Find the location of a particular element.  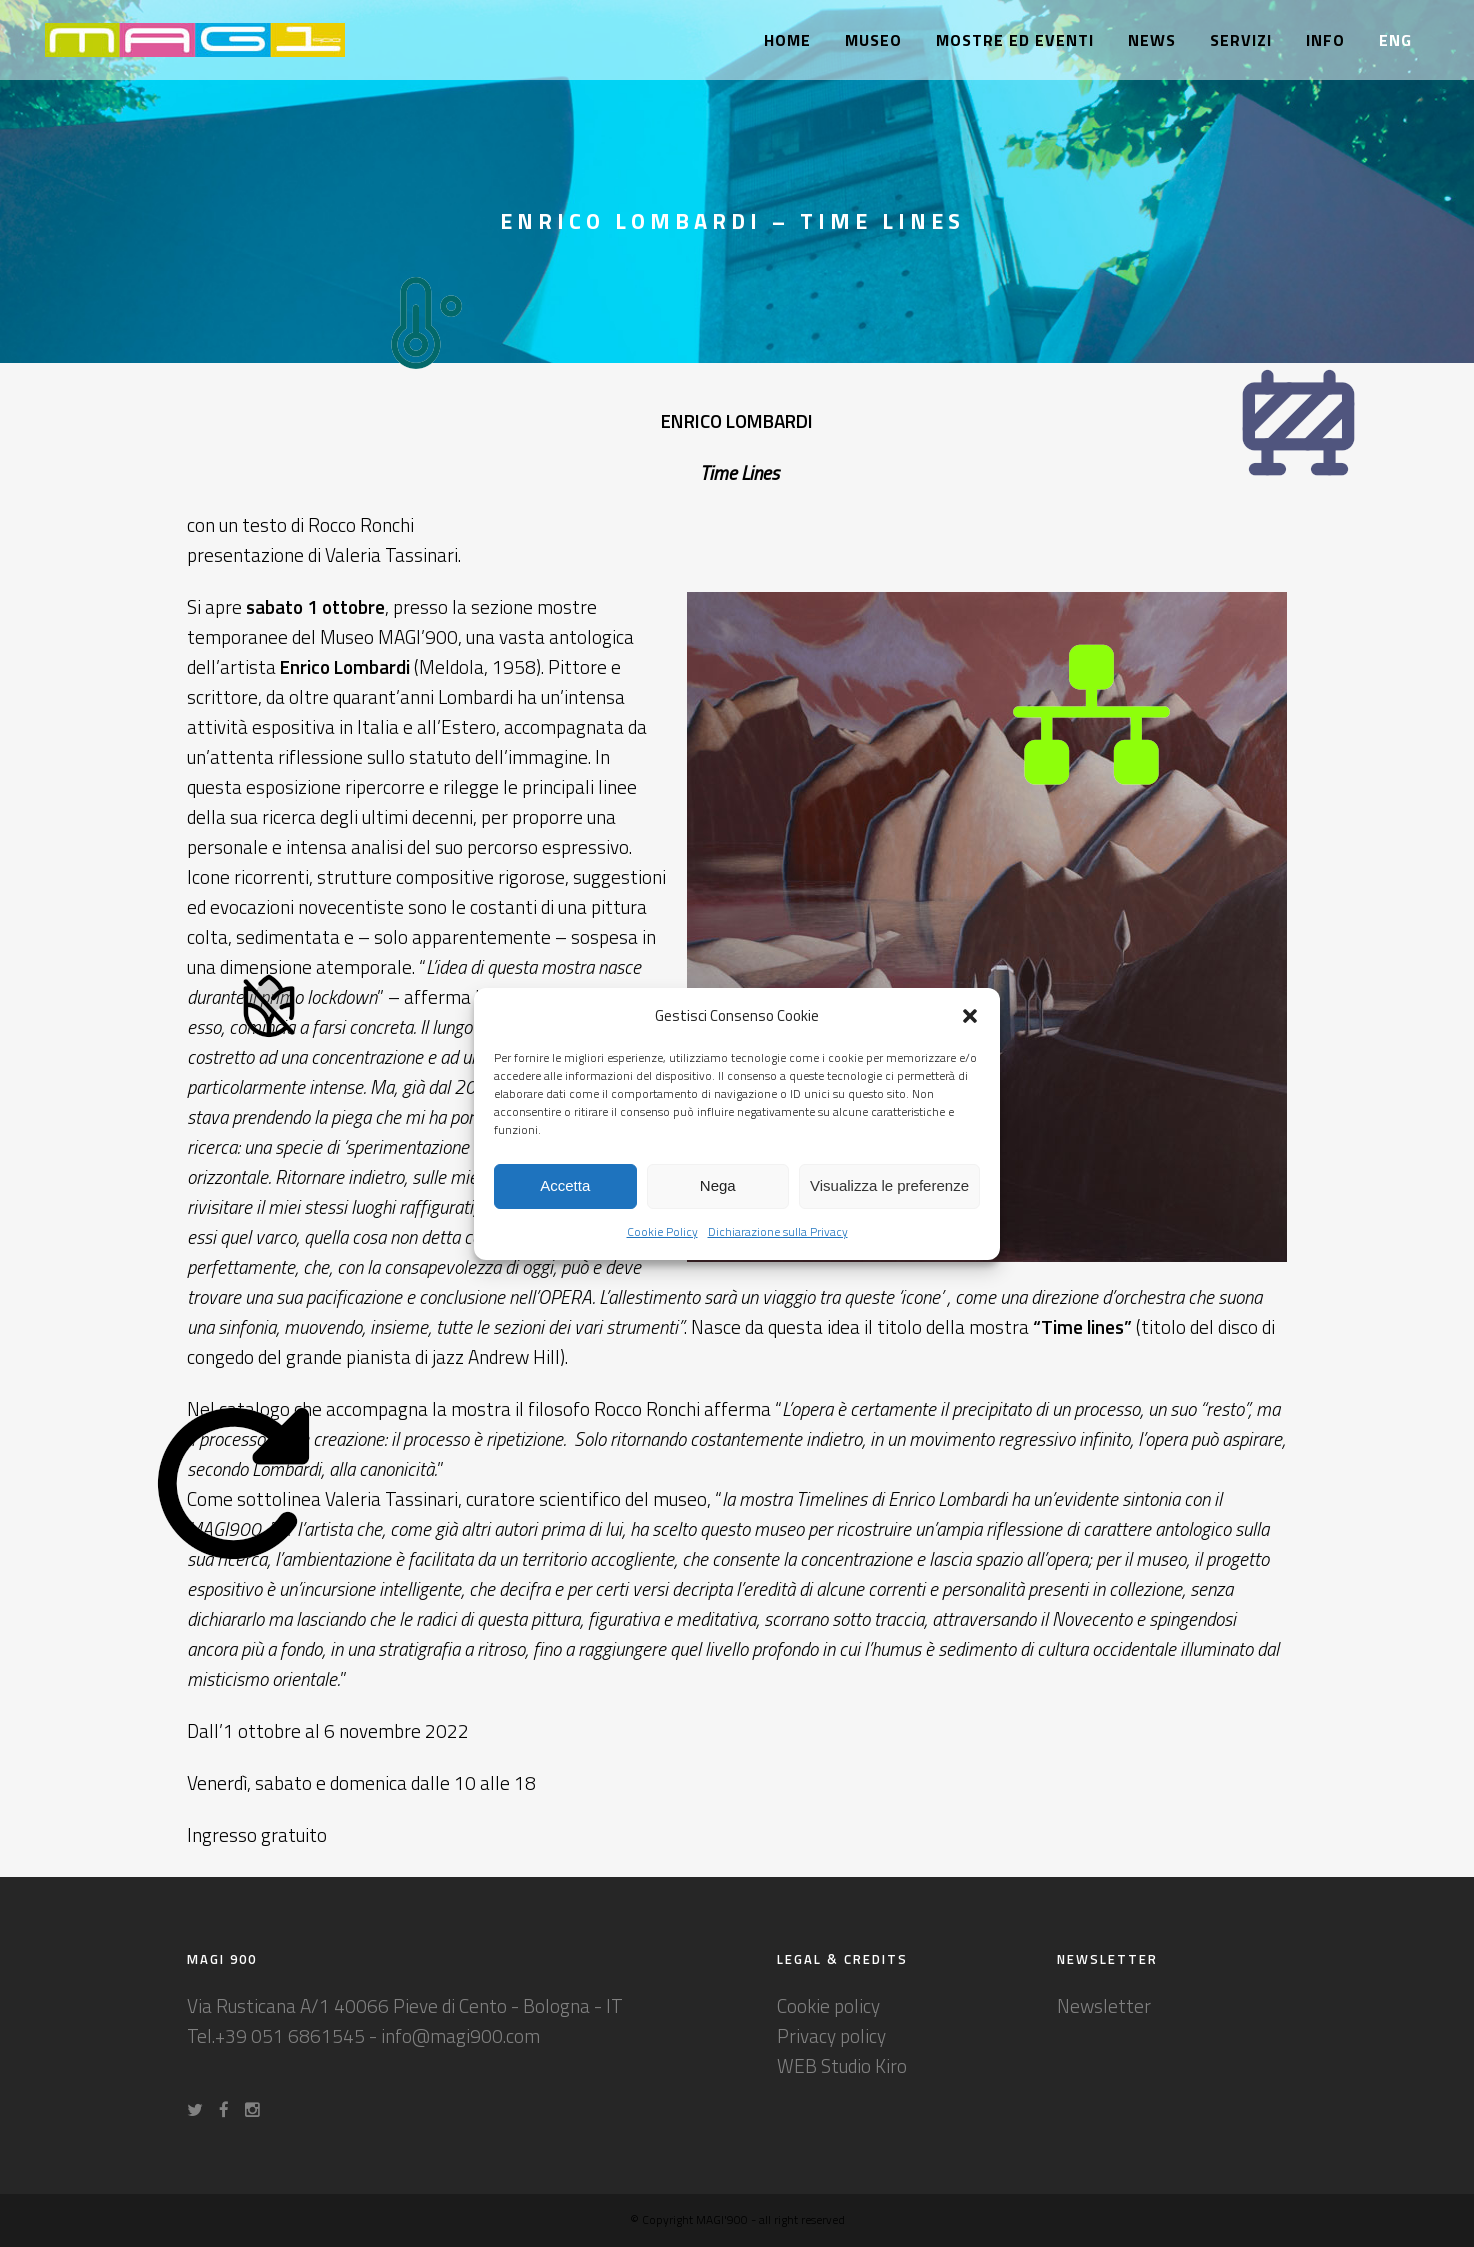

indicates gluten-free or grain-free option is located at coordinates (269, 1007).